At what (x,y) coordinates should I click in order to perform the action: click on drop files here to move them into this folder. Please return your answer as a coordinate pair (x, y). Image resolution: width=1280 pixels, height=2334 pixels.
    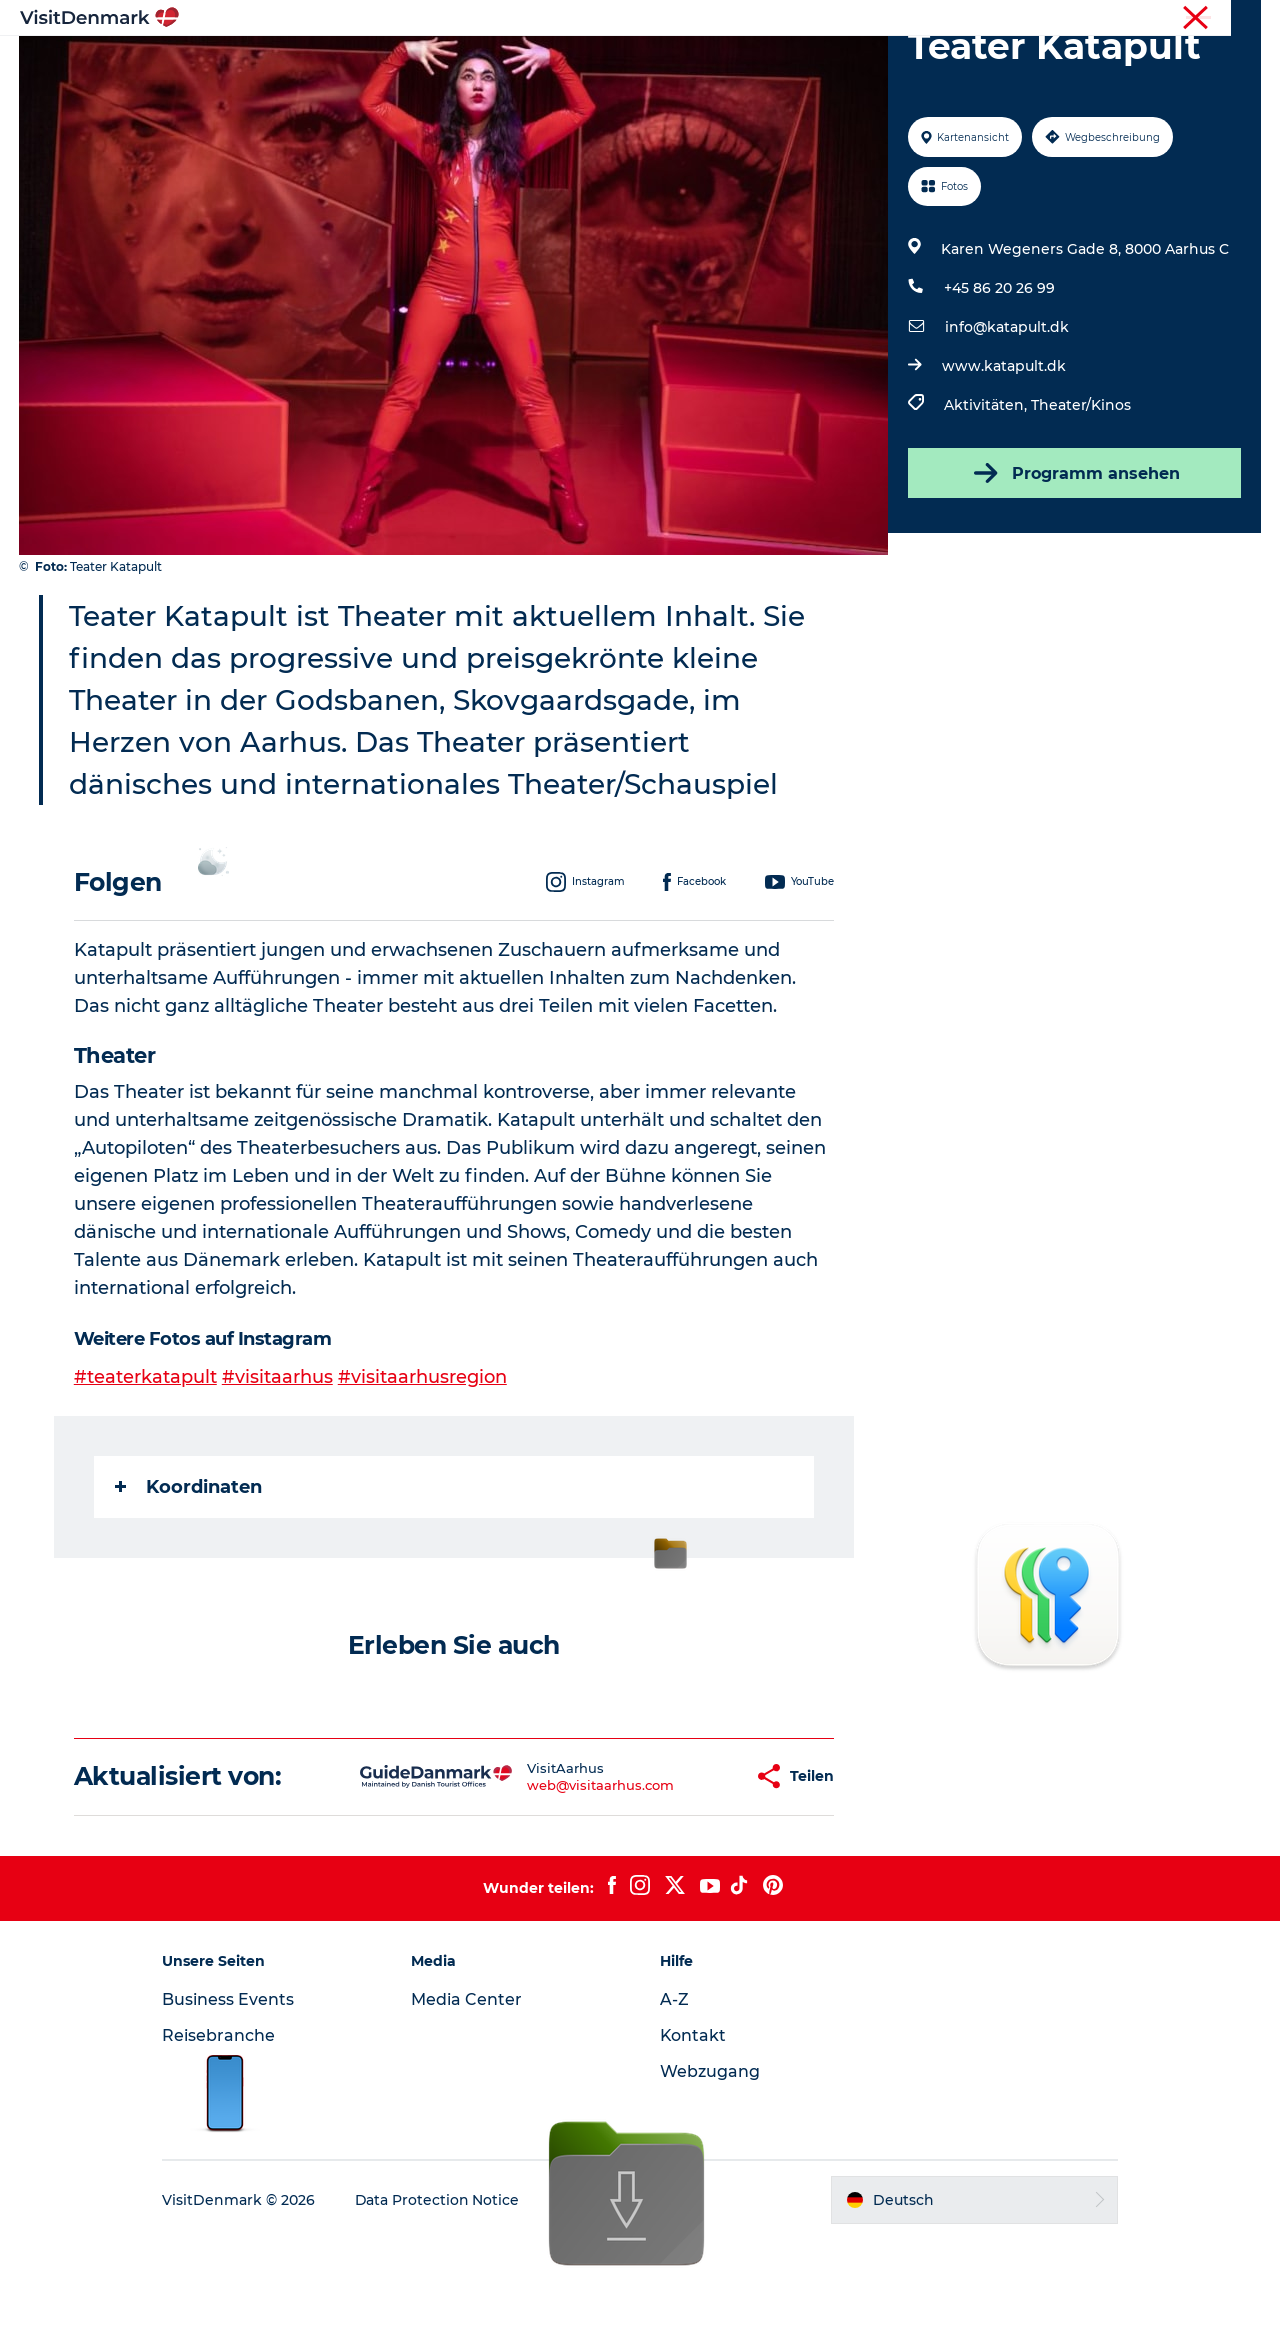
    Looking at the image, I should click on (670, 1553).